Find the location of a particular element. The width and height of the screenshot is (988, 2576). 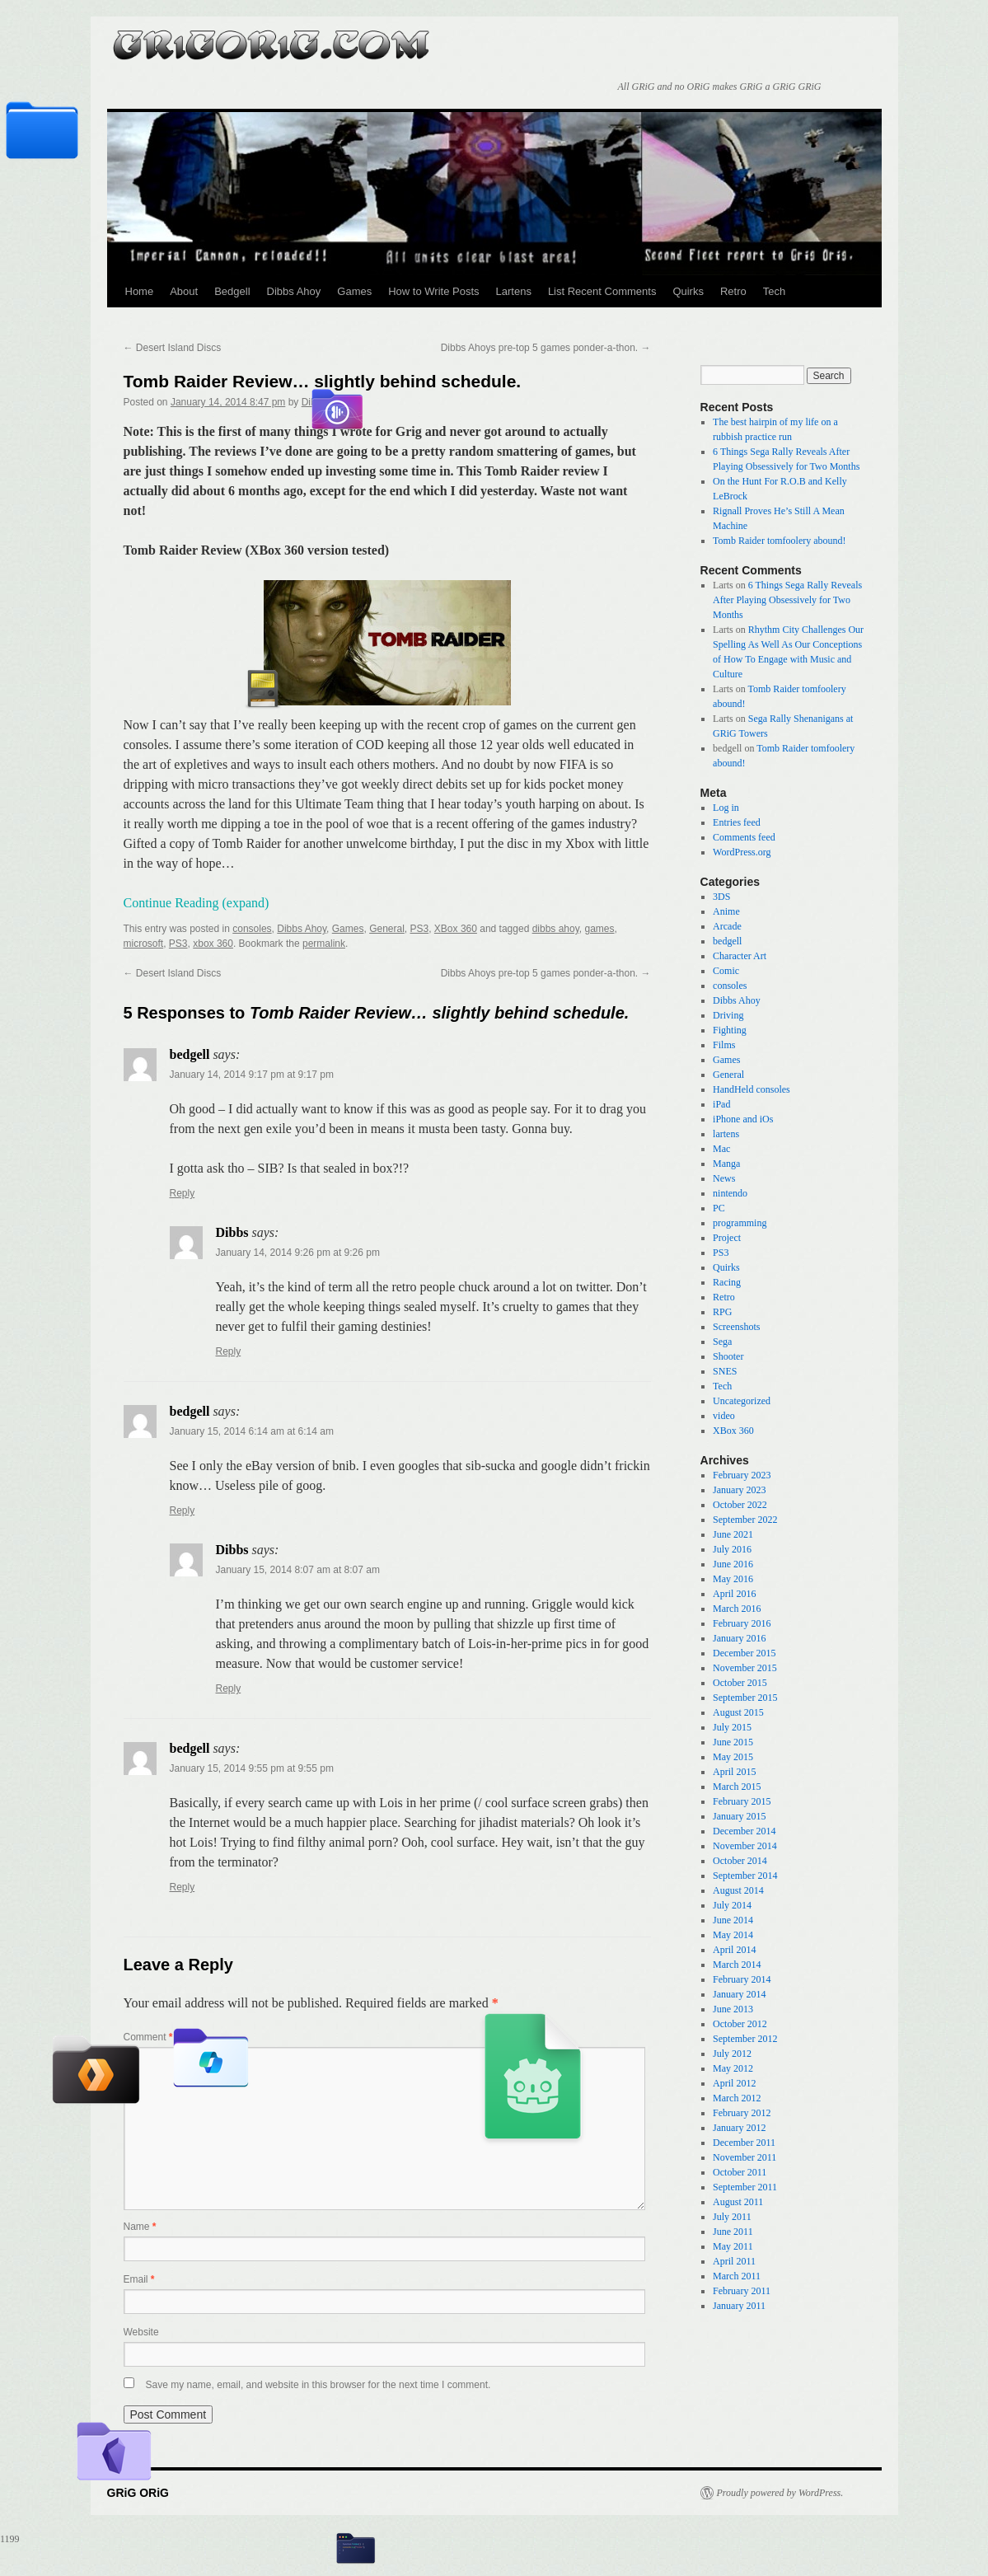

open folder to view files is located at coordinates (42, 130).